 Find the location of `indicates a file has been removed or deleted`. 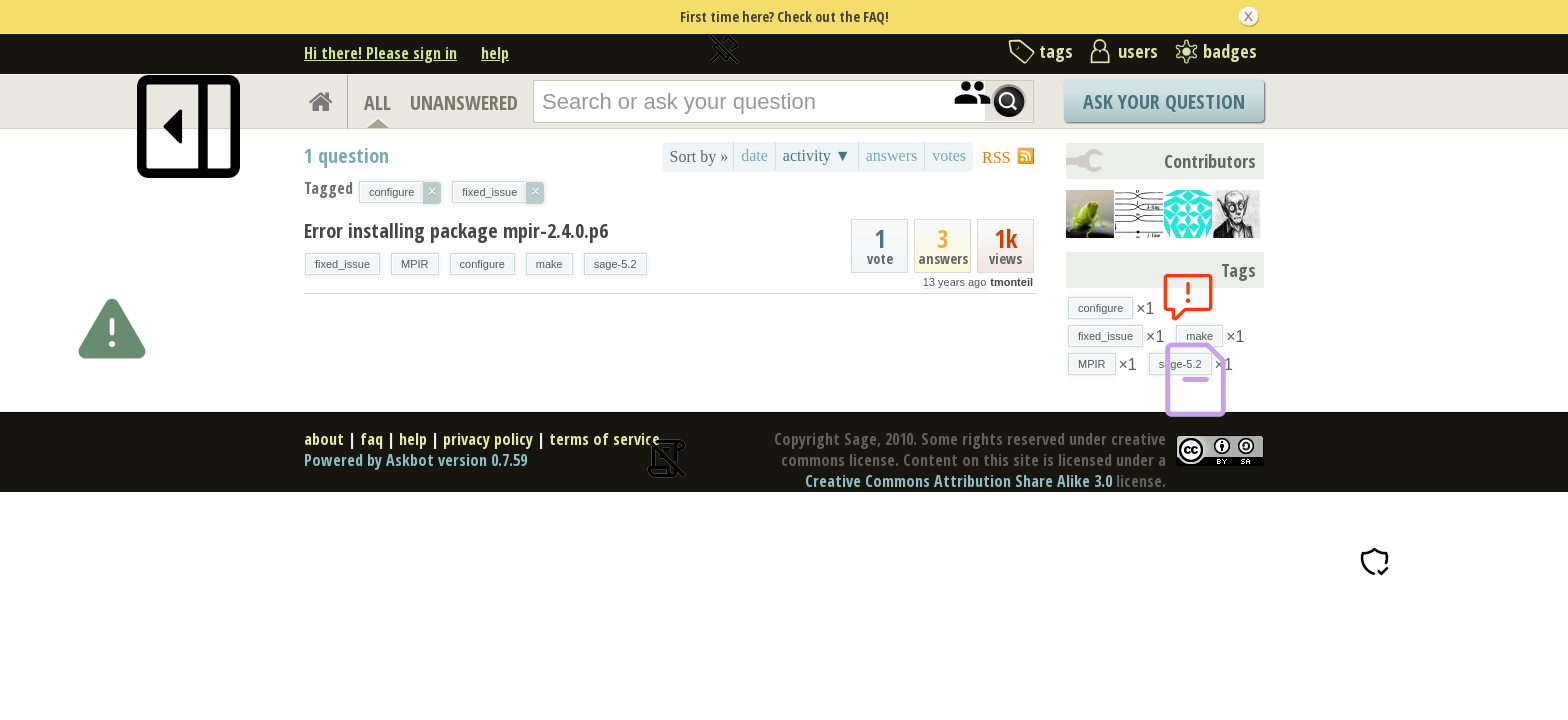

indicates a file has been removed or deleted is located at coordinates (1195, 379).